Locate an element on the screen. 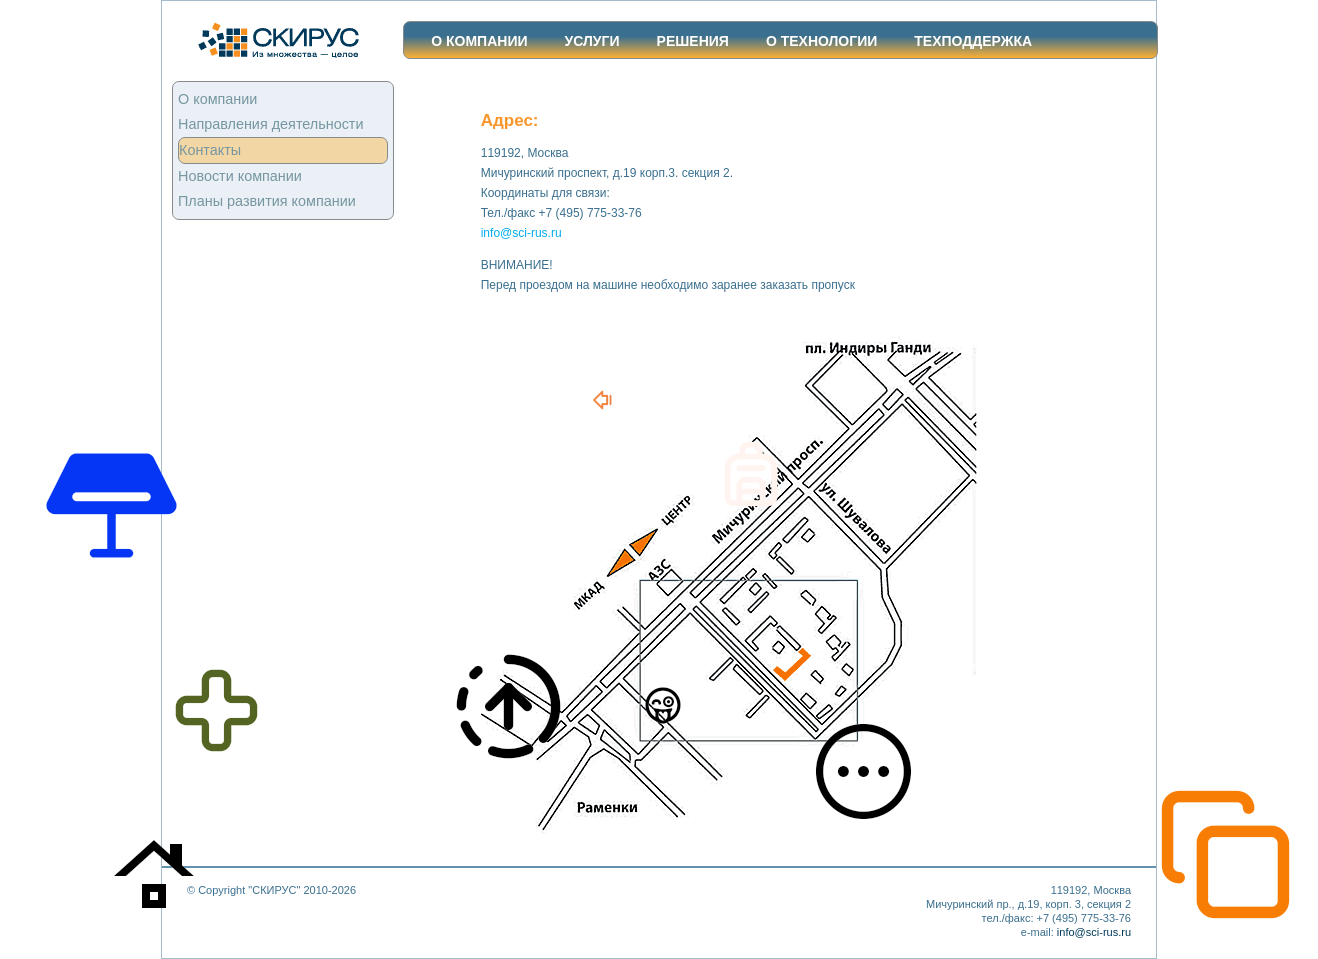 This screenshot has width=1318, height=959. add a playful or silly reaction to a message is located at coordinates (663, 705).